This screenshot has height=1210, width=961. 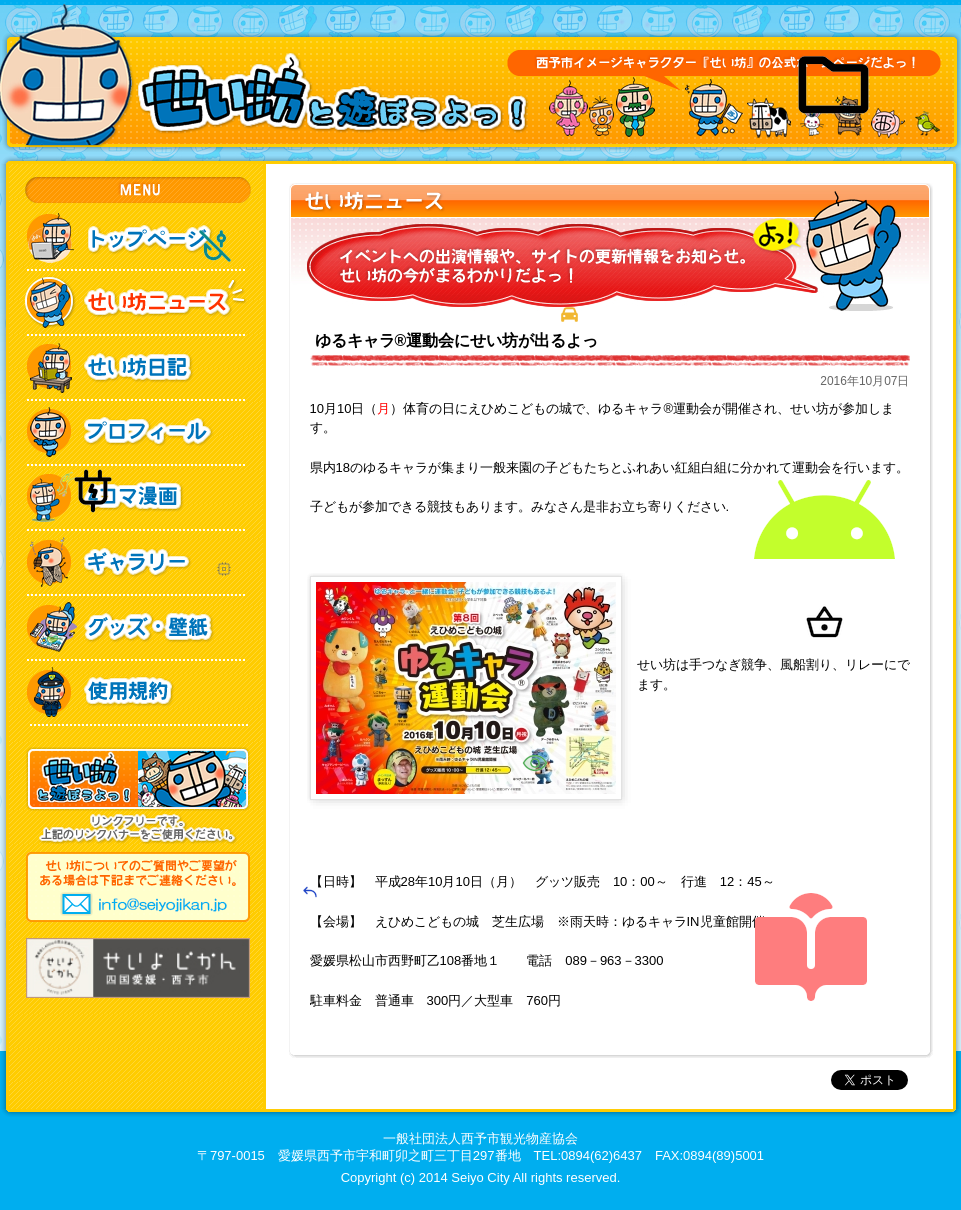 I want to click on reply to a message, so click(x=310, y=892).